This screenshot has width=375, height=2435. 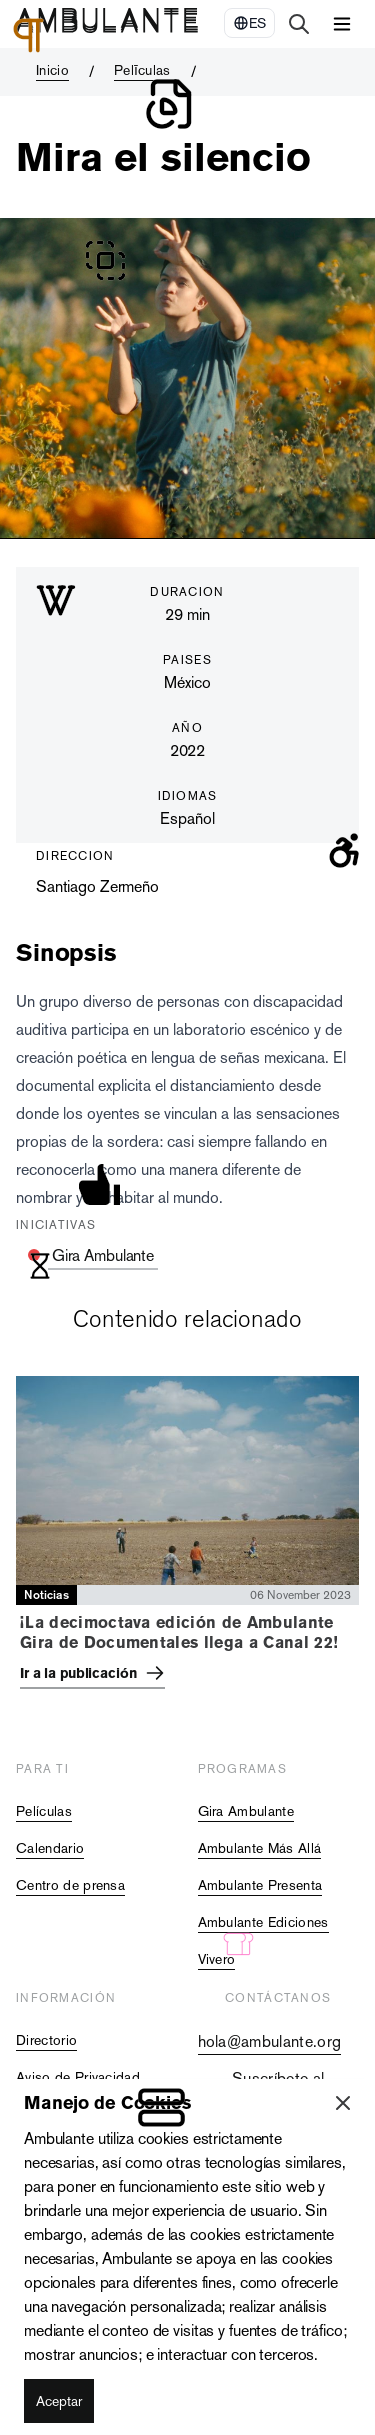 I want to click on indicates loading or processing in progress, so click(x=40, y=1266).